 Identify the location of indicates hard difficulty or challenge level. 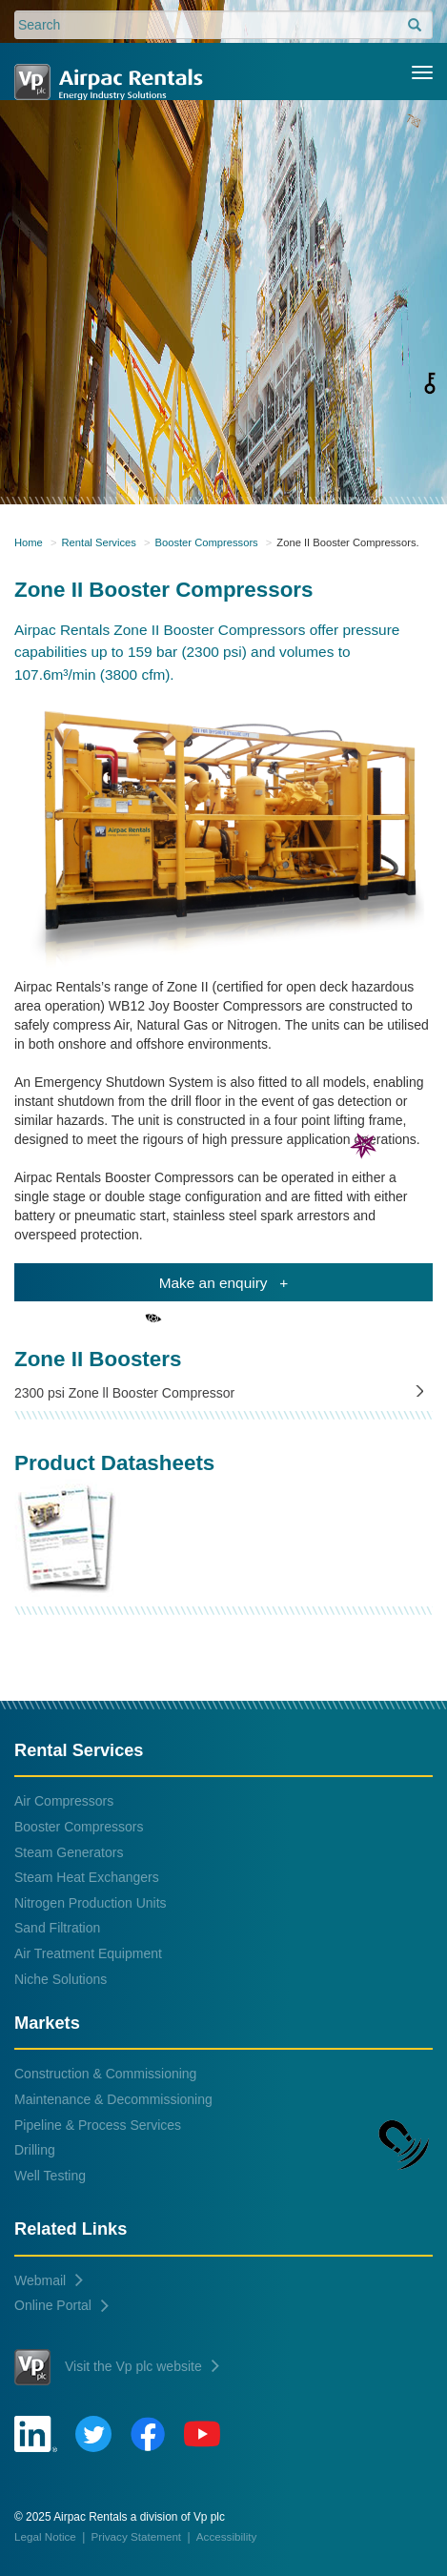
(414, 121).